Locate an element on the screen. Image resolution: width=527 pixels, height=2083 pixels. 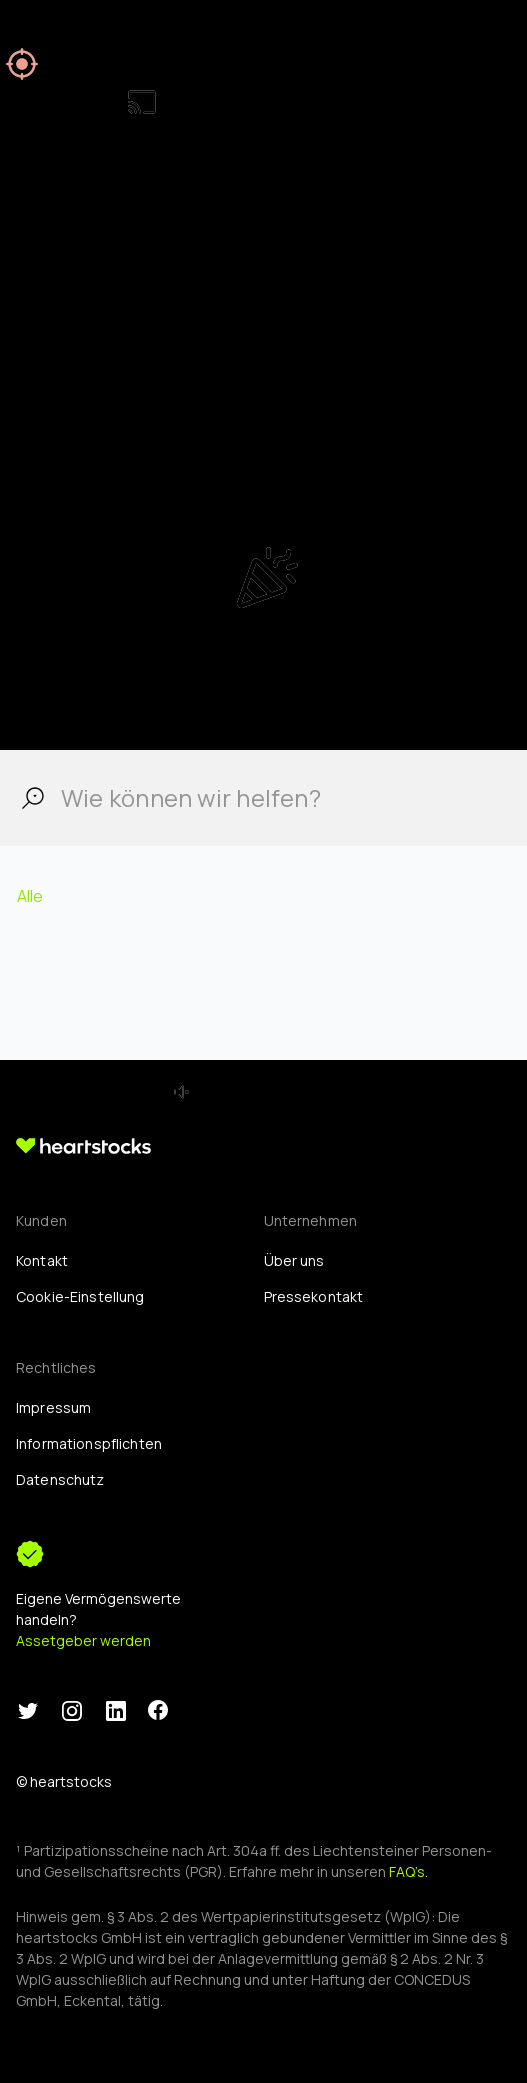
center map on current location is located at coordinates (22, 64).